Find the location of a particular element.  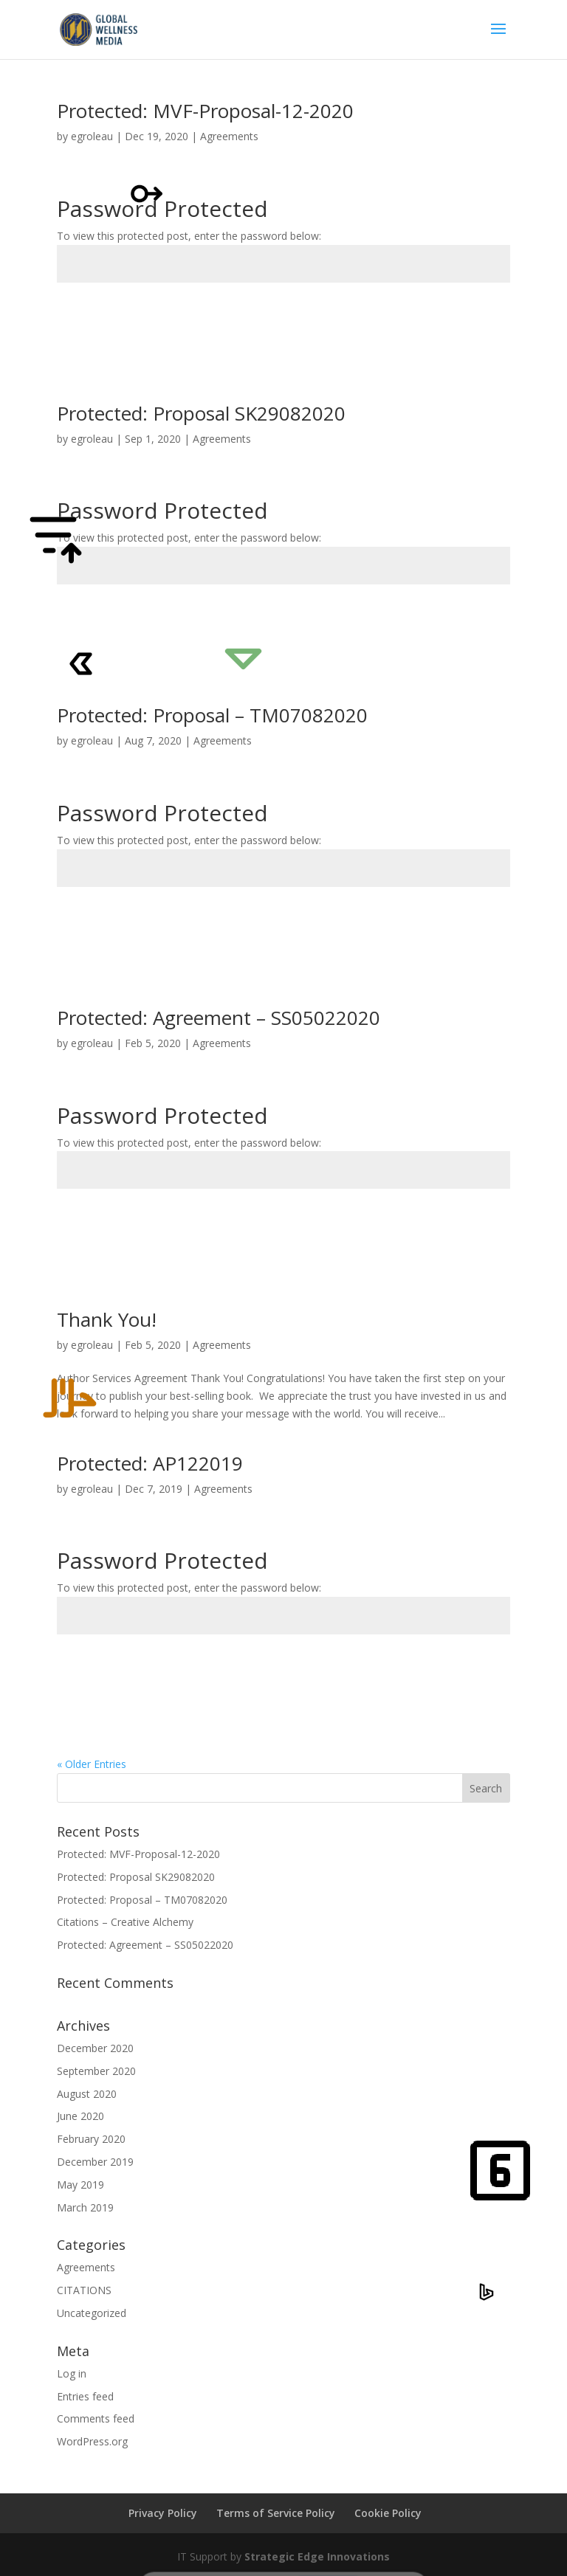

sort items in ascending order is located at coordinates (53, 535).